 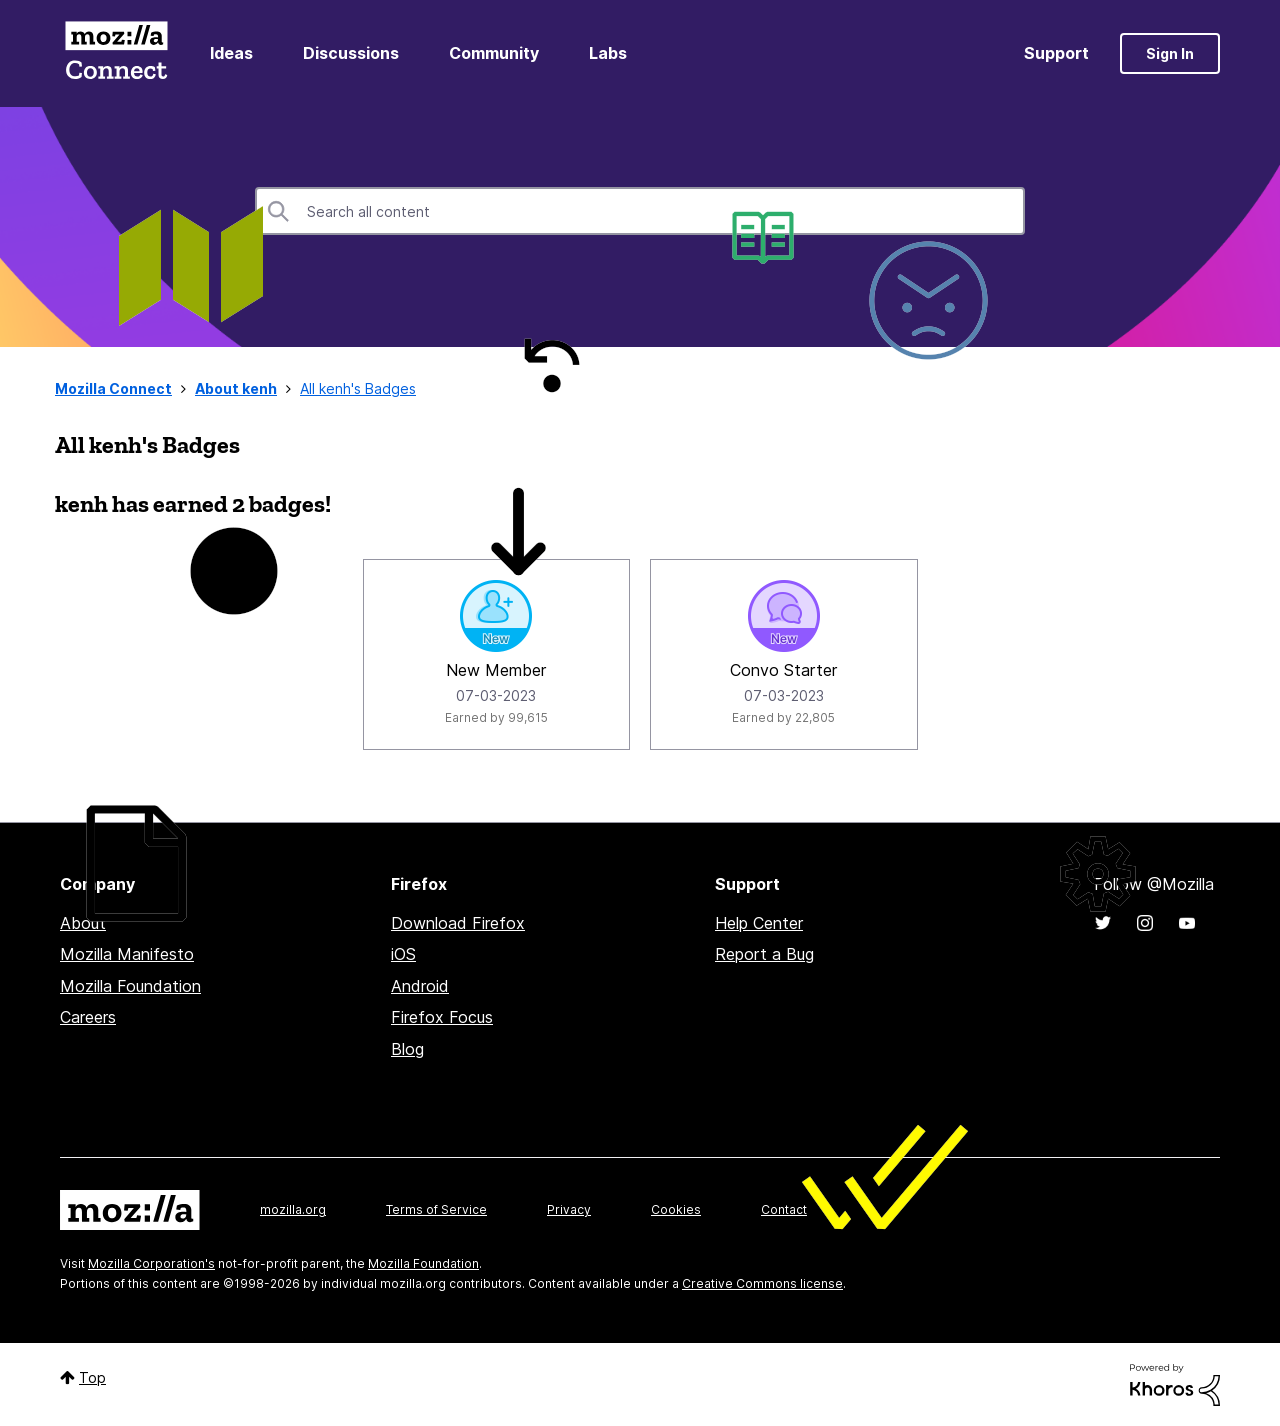 I want to click on step back to the previous line during debugging, so click(x=552, y=366).